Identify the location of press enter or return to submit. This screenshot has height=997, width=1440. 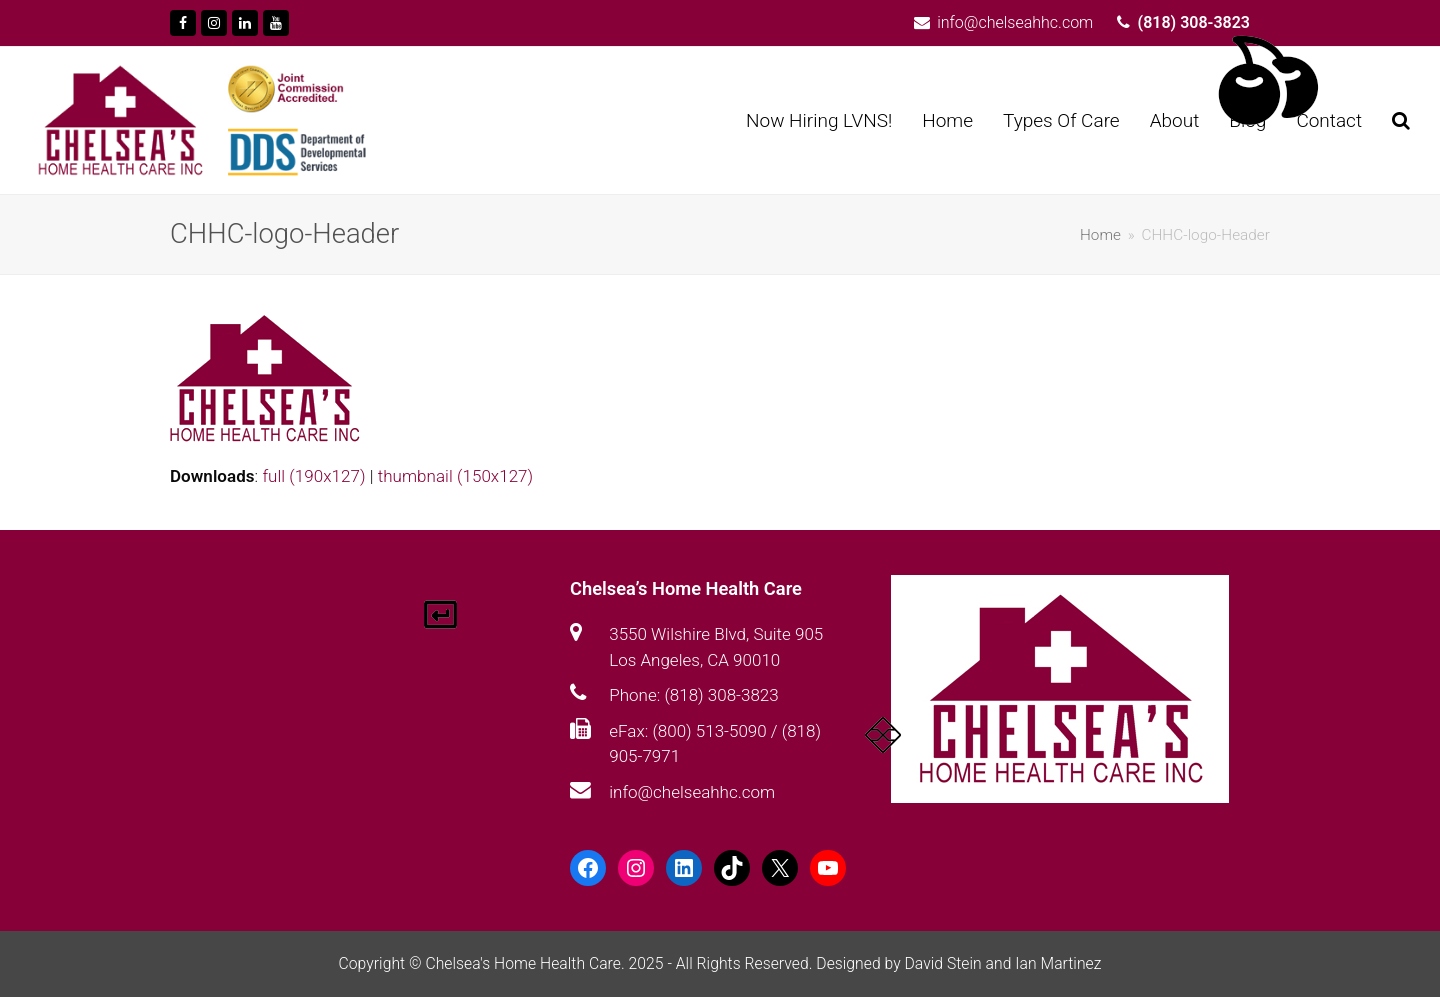
(440, 614).